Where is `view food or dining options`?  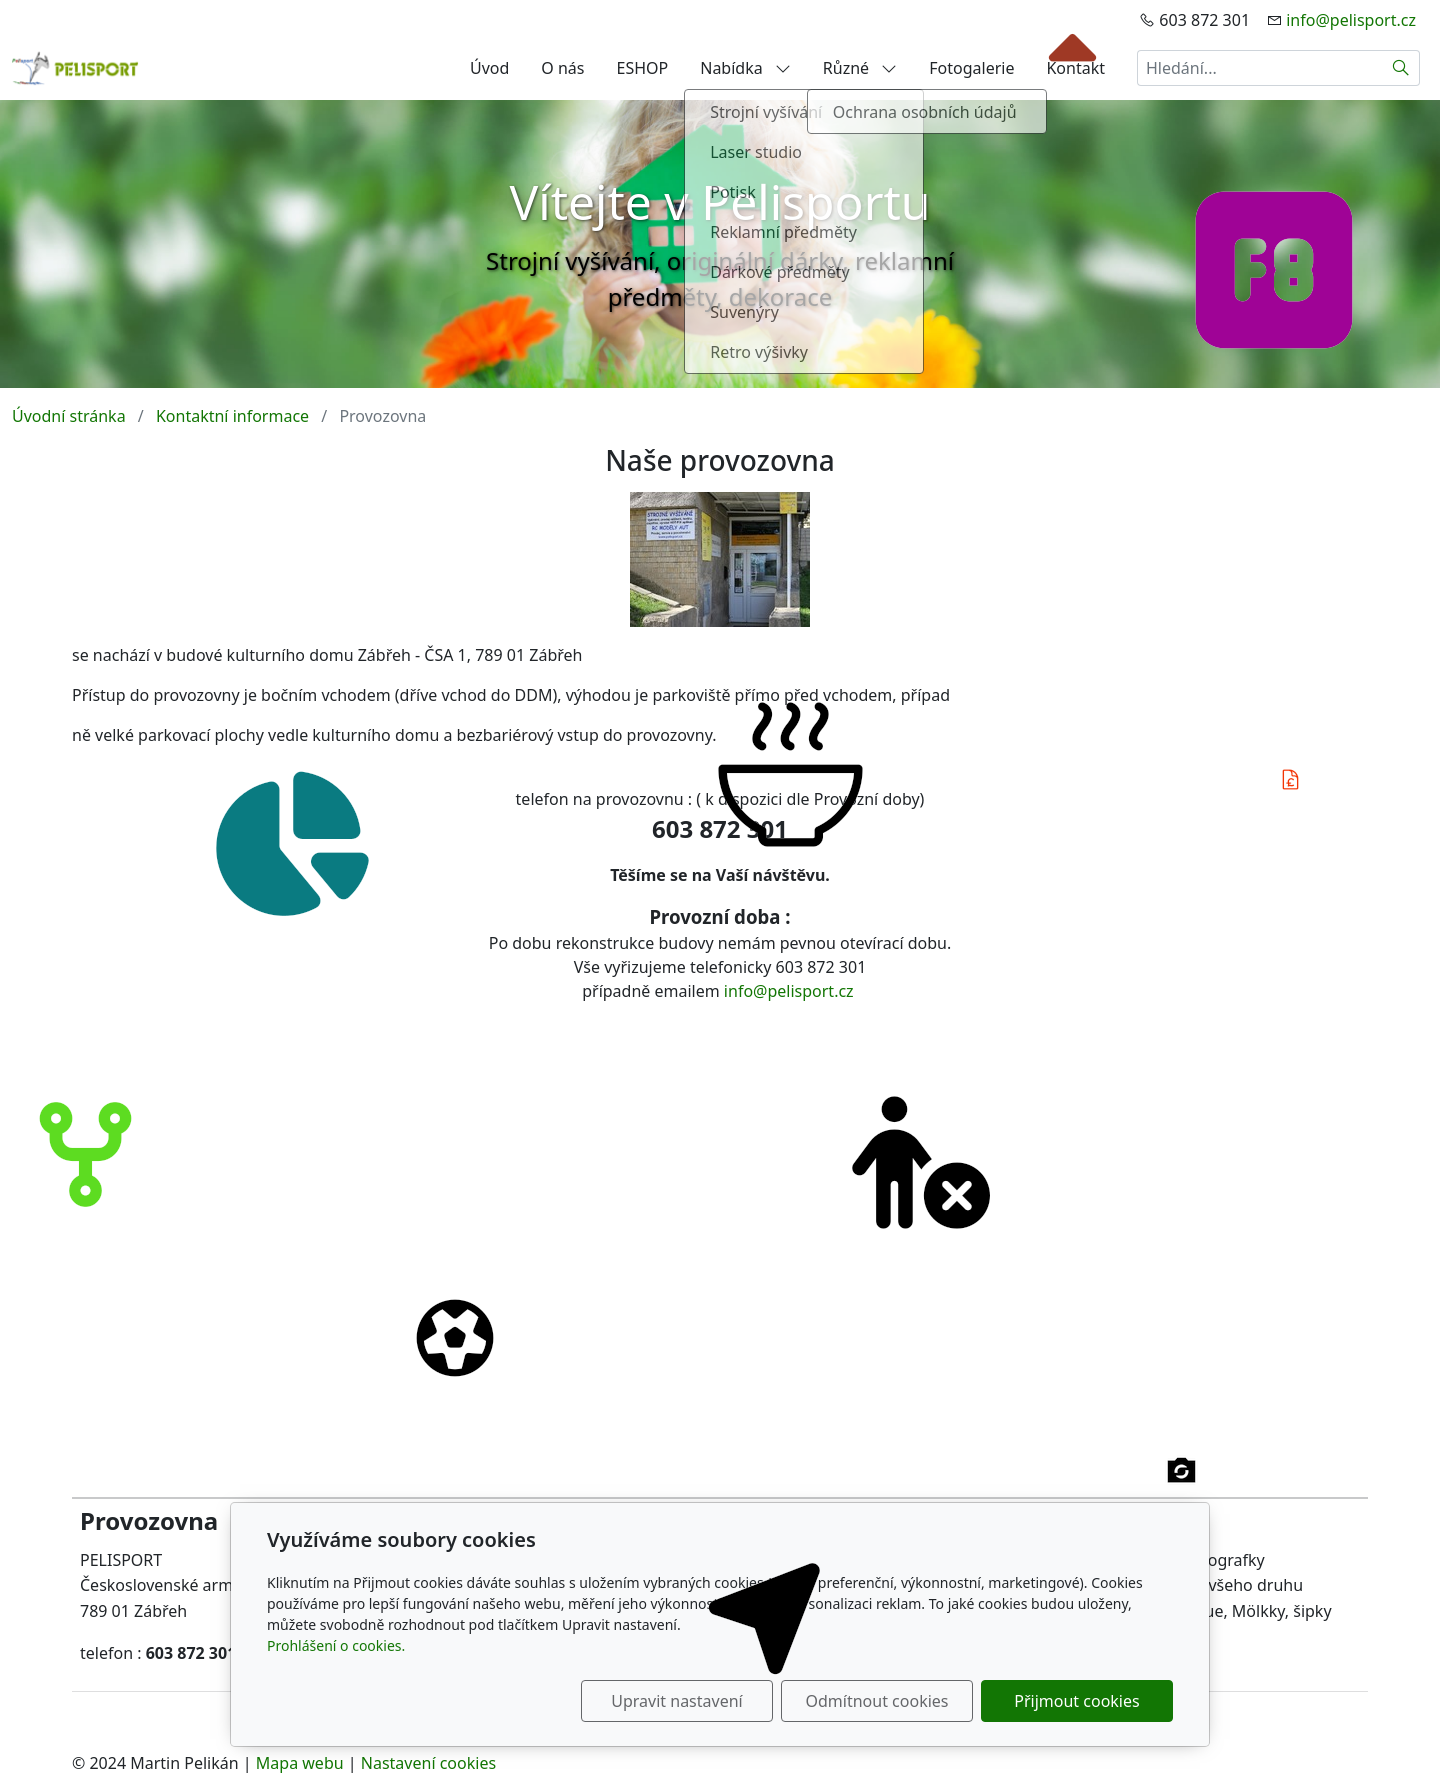 view food or dining options is located at coordinates (790, 774).